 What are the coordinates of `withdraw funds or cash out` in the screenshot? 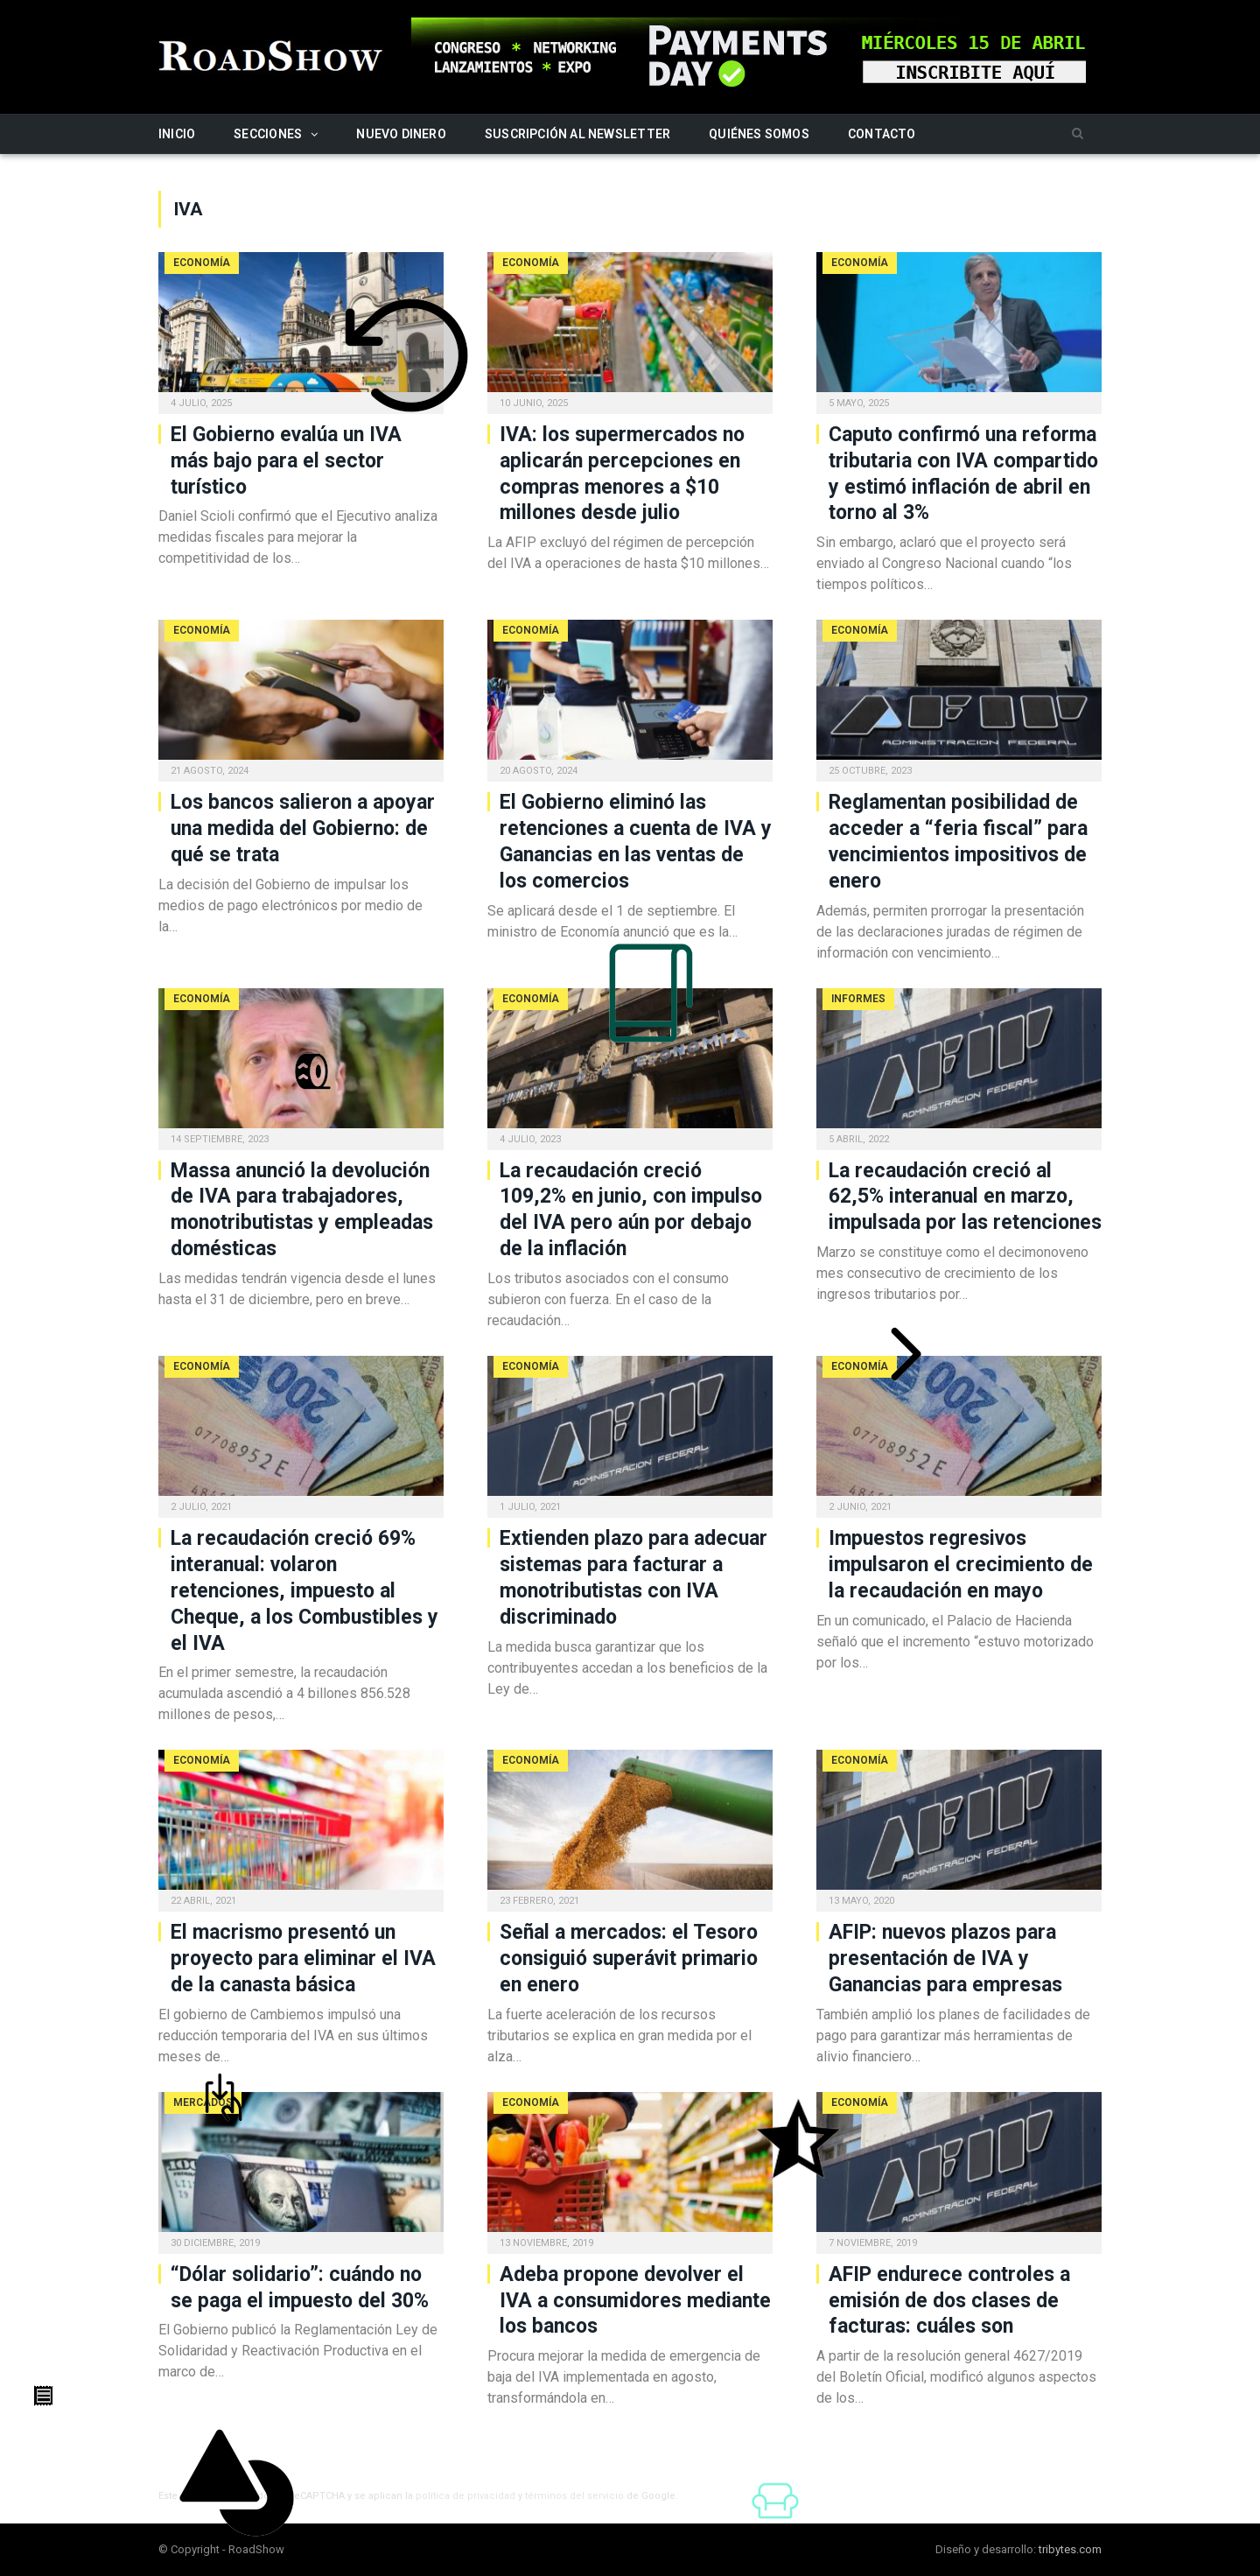 It's located at (221, 2097).